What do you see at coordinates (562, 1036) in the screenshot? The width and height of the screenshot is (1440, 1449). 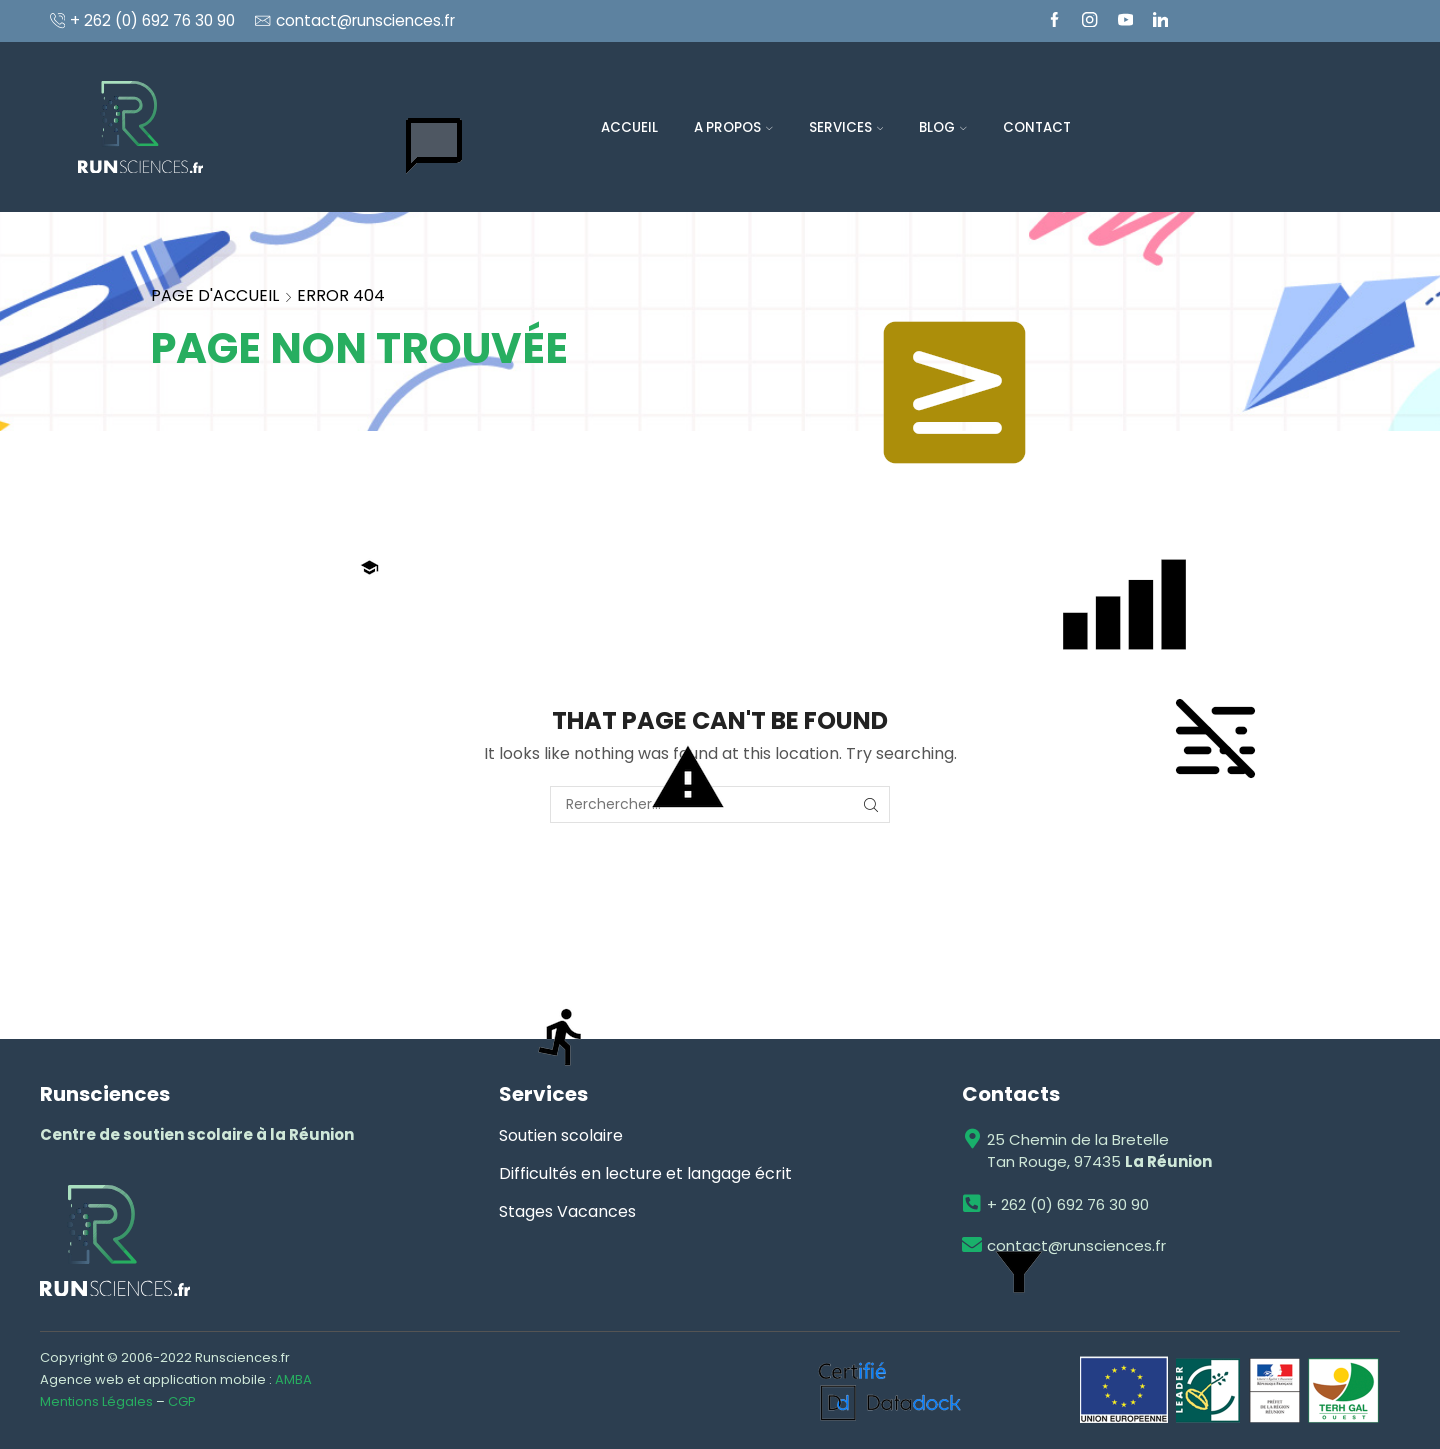 I see `get walking or running directions` at bounding box center [562, 1036].